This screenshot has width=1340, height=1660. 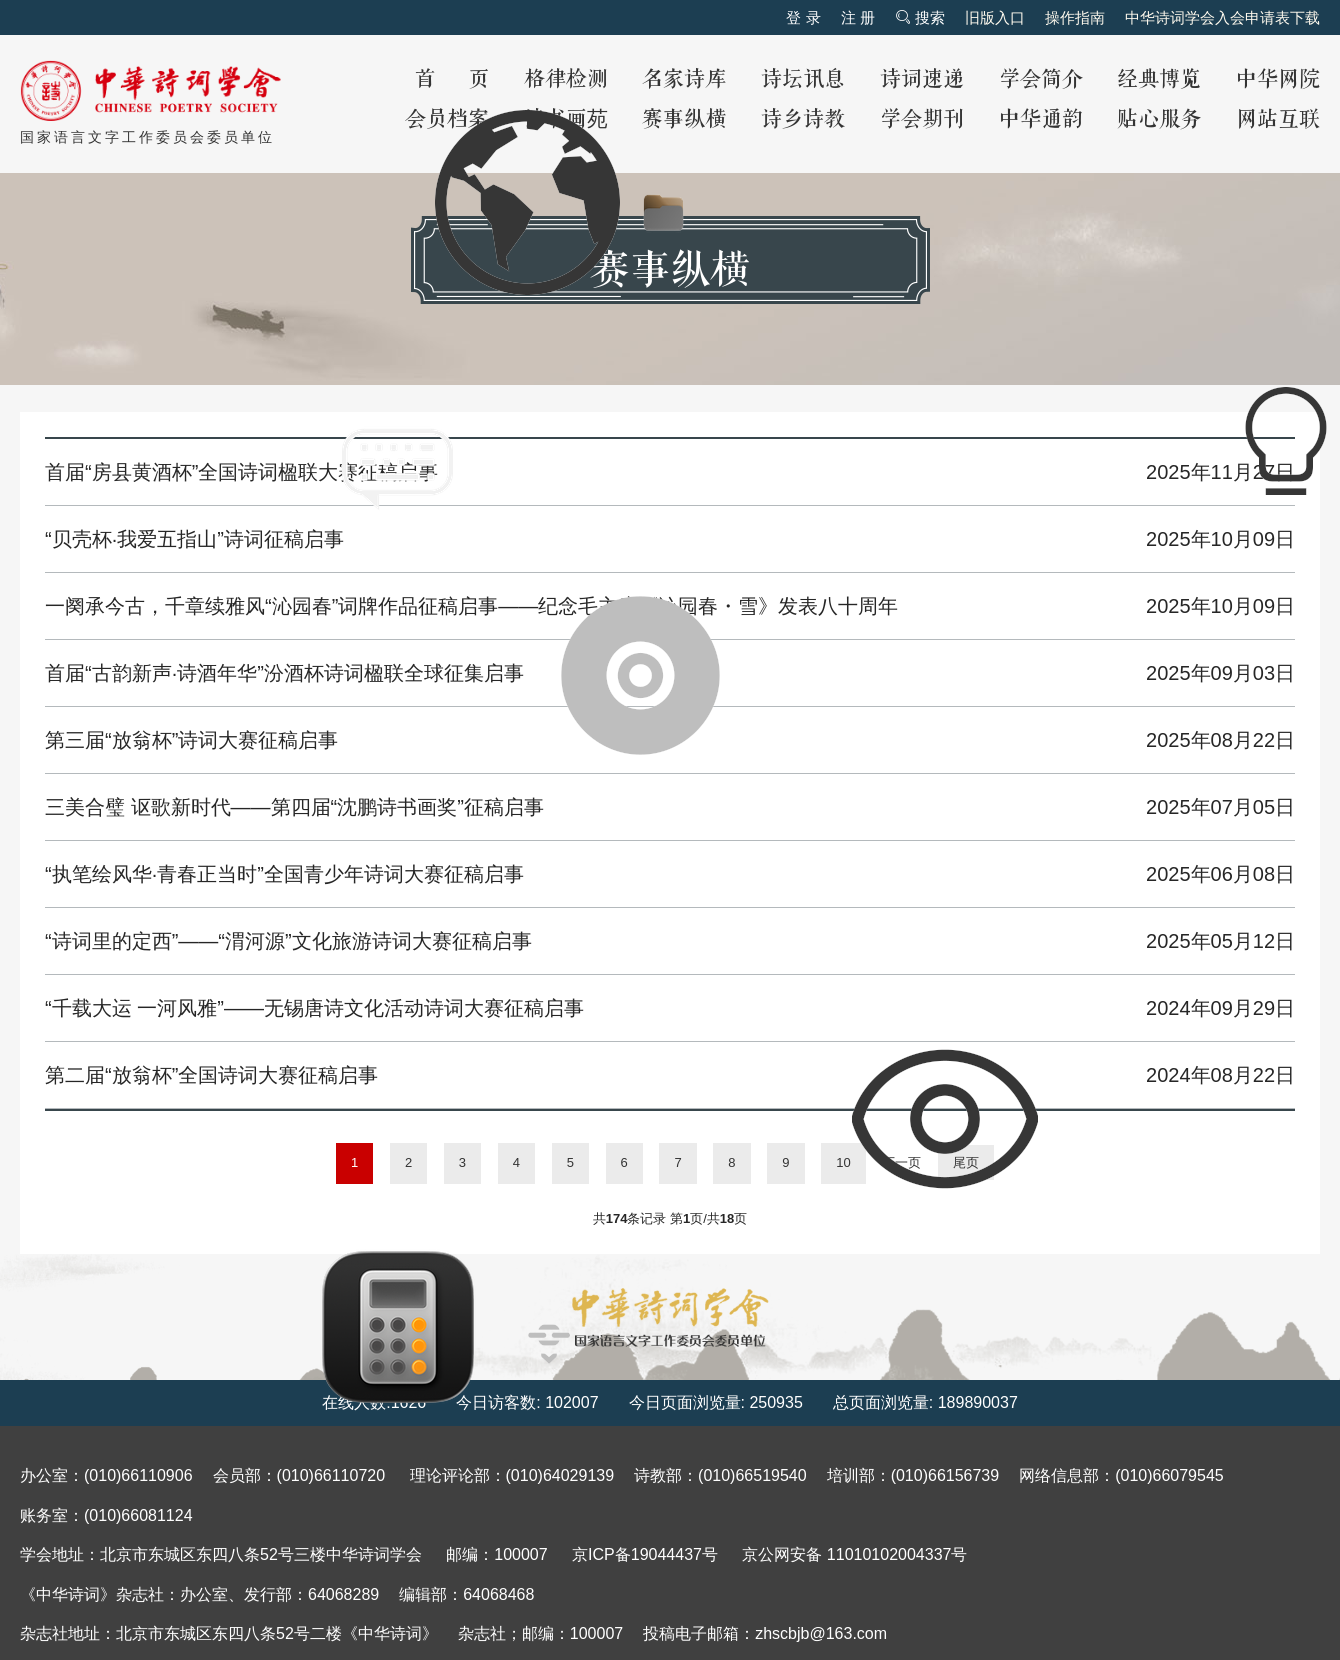 What do you see at coordinates (549, 1343) in the screenshot?
I see `insert a hyperlink into text or document` at bounding box center [549, 1343].